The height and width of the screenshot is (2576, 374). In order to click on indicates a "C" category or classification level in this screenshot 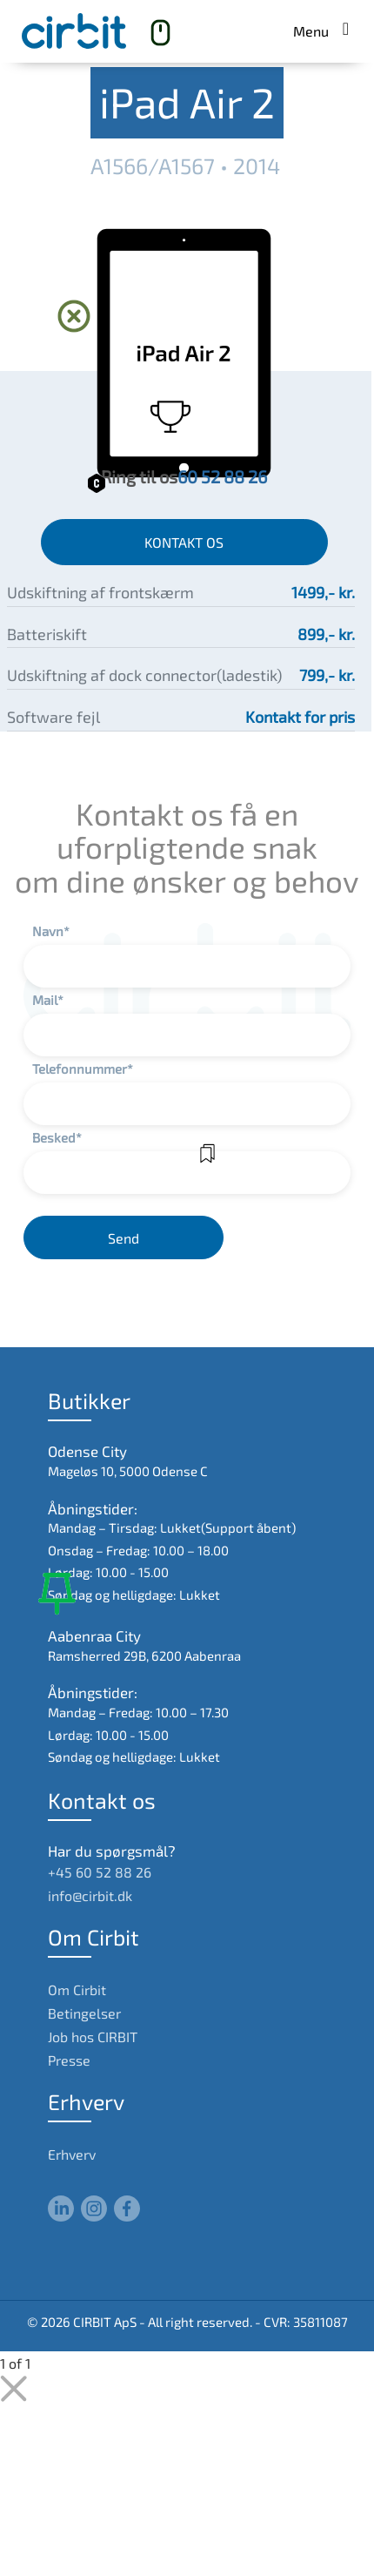, I will do `click(97, 483)`.